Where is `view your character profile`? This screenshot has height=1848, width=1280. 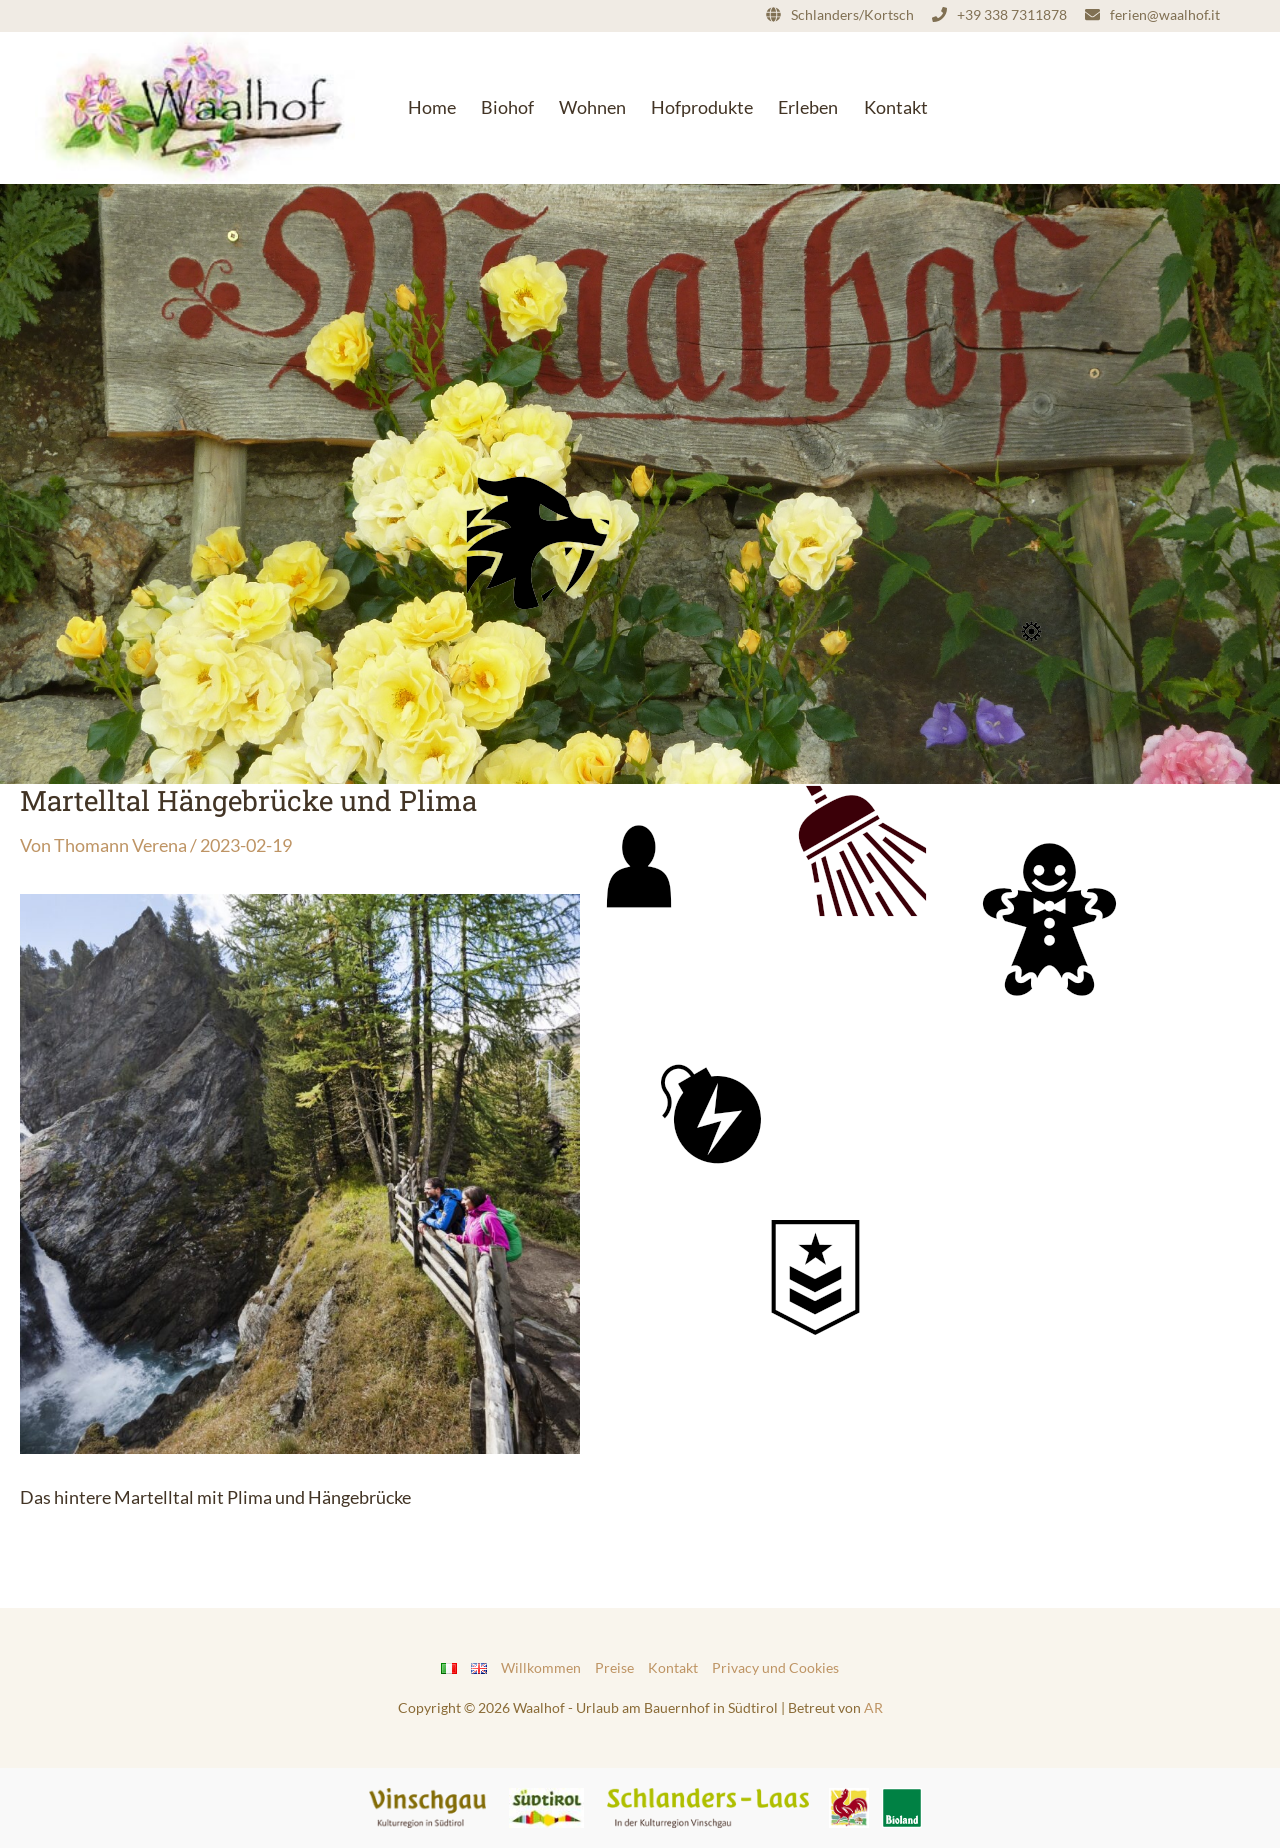 view your character profile is located at coordinates (639, 864).